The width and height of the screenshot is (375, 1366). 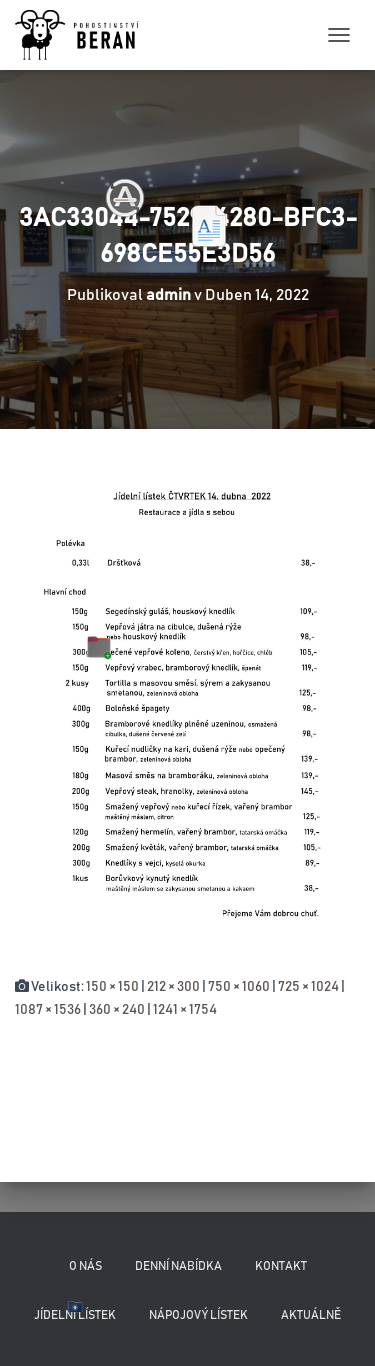 I want to click on open the software update manager, so click(x=125, y=198).